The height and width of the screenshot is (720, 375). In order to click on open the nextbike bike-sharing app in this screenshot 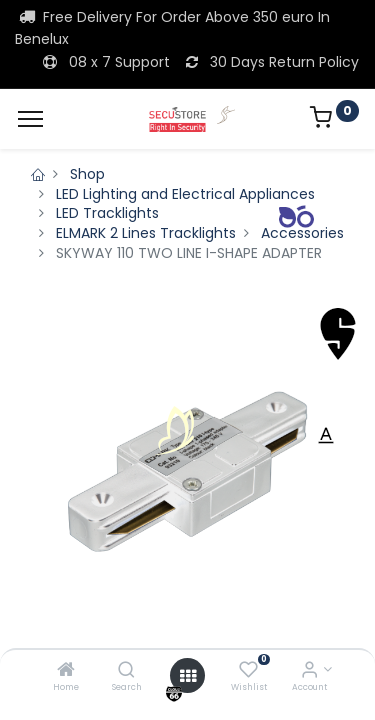, I will do `click(296, 216)`.